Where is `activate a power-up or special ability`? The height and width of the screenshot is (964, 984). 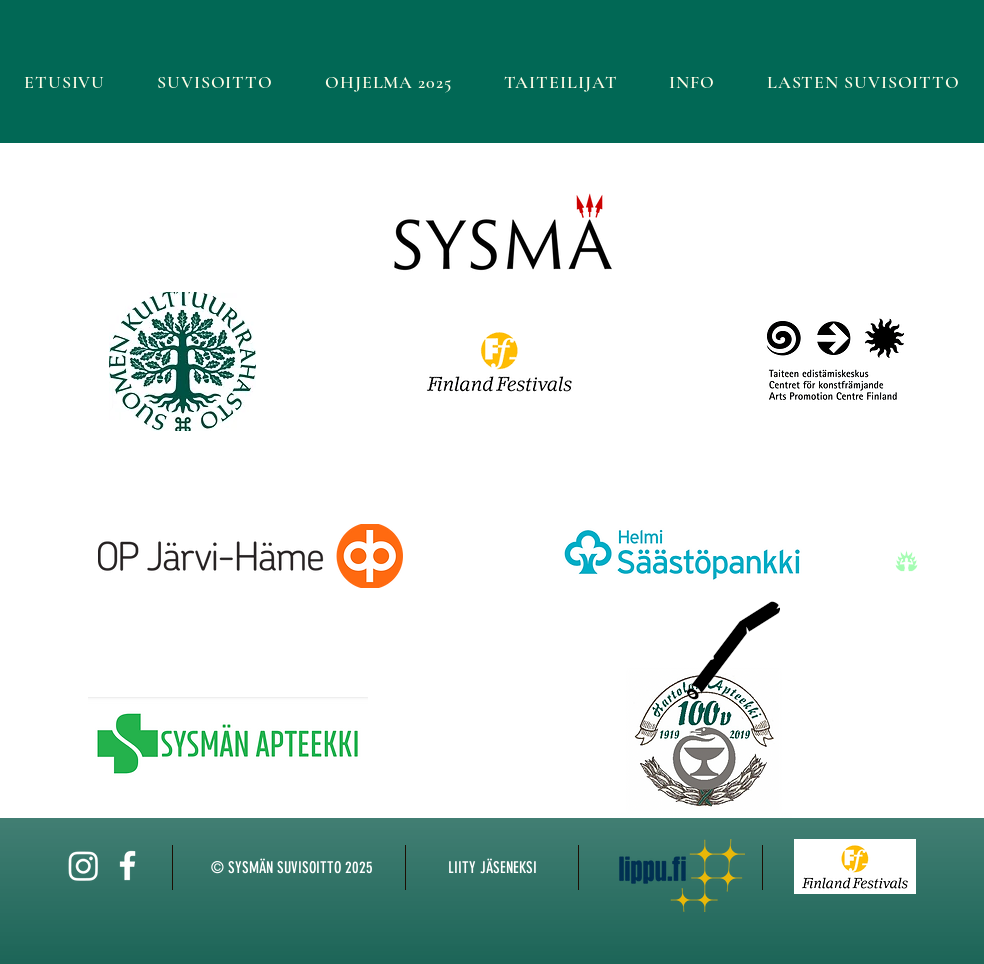 activate a power-up or special ability is located at coordinates (906, 560).